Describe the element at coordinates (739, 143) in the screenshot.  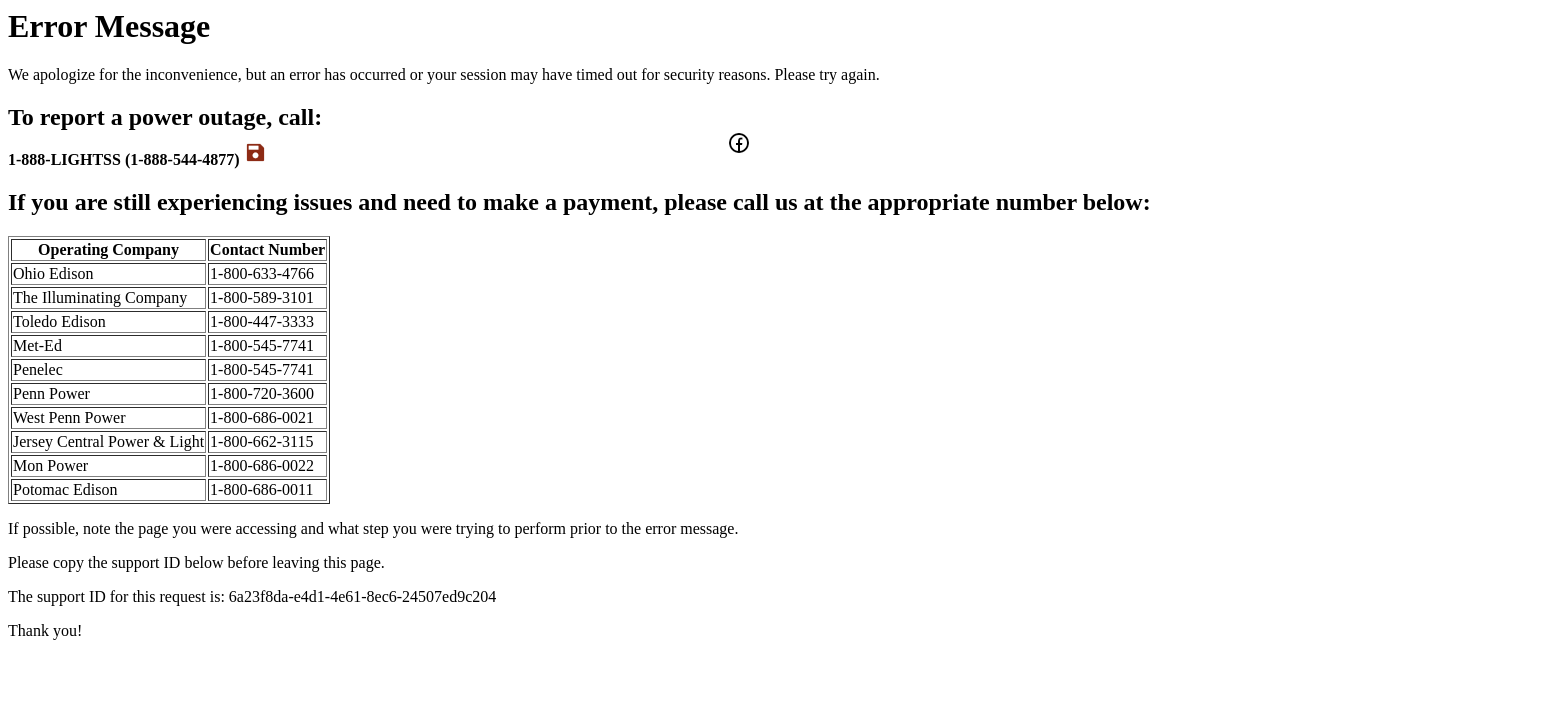
I see `connect with Facebook` at that location.